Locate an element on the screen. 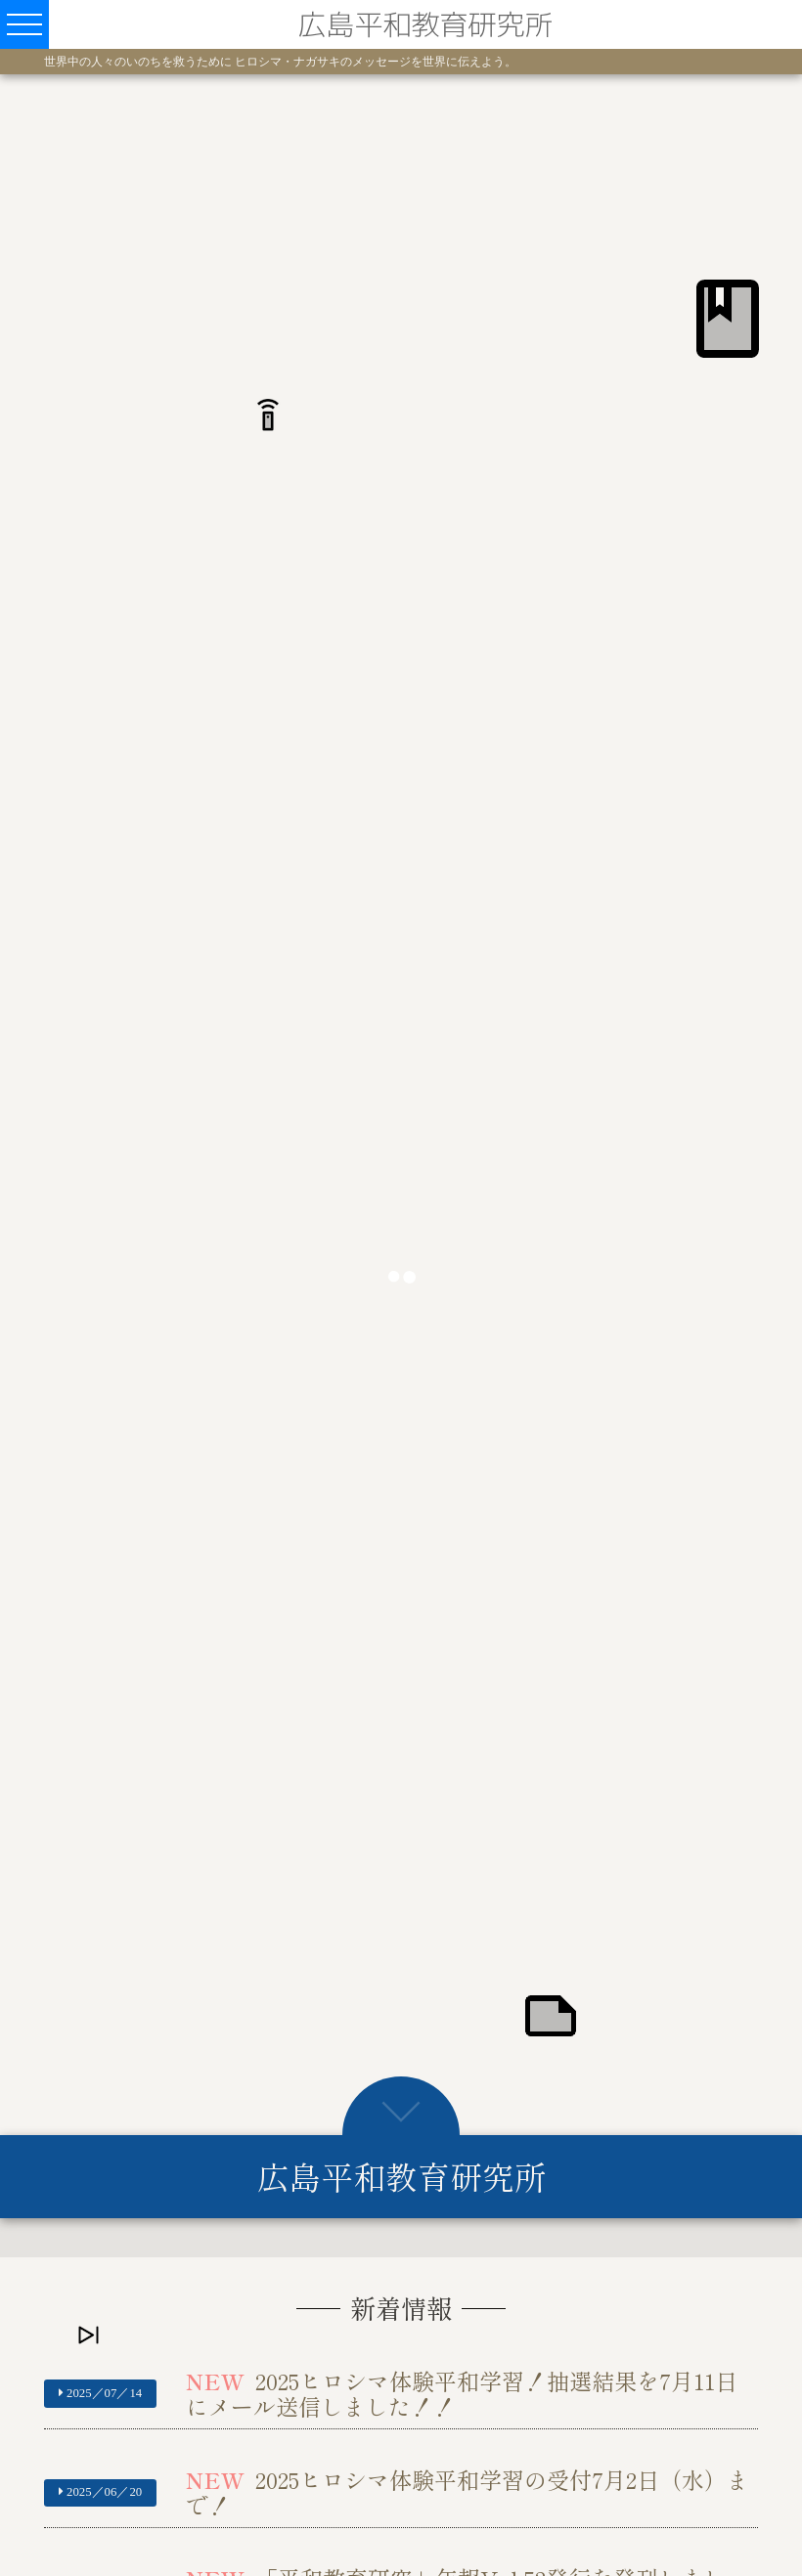 This screenshot has height=2576, width=802. skip to the next track is located at coordinates (88, 2335).